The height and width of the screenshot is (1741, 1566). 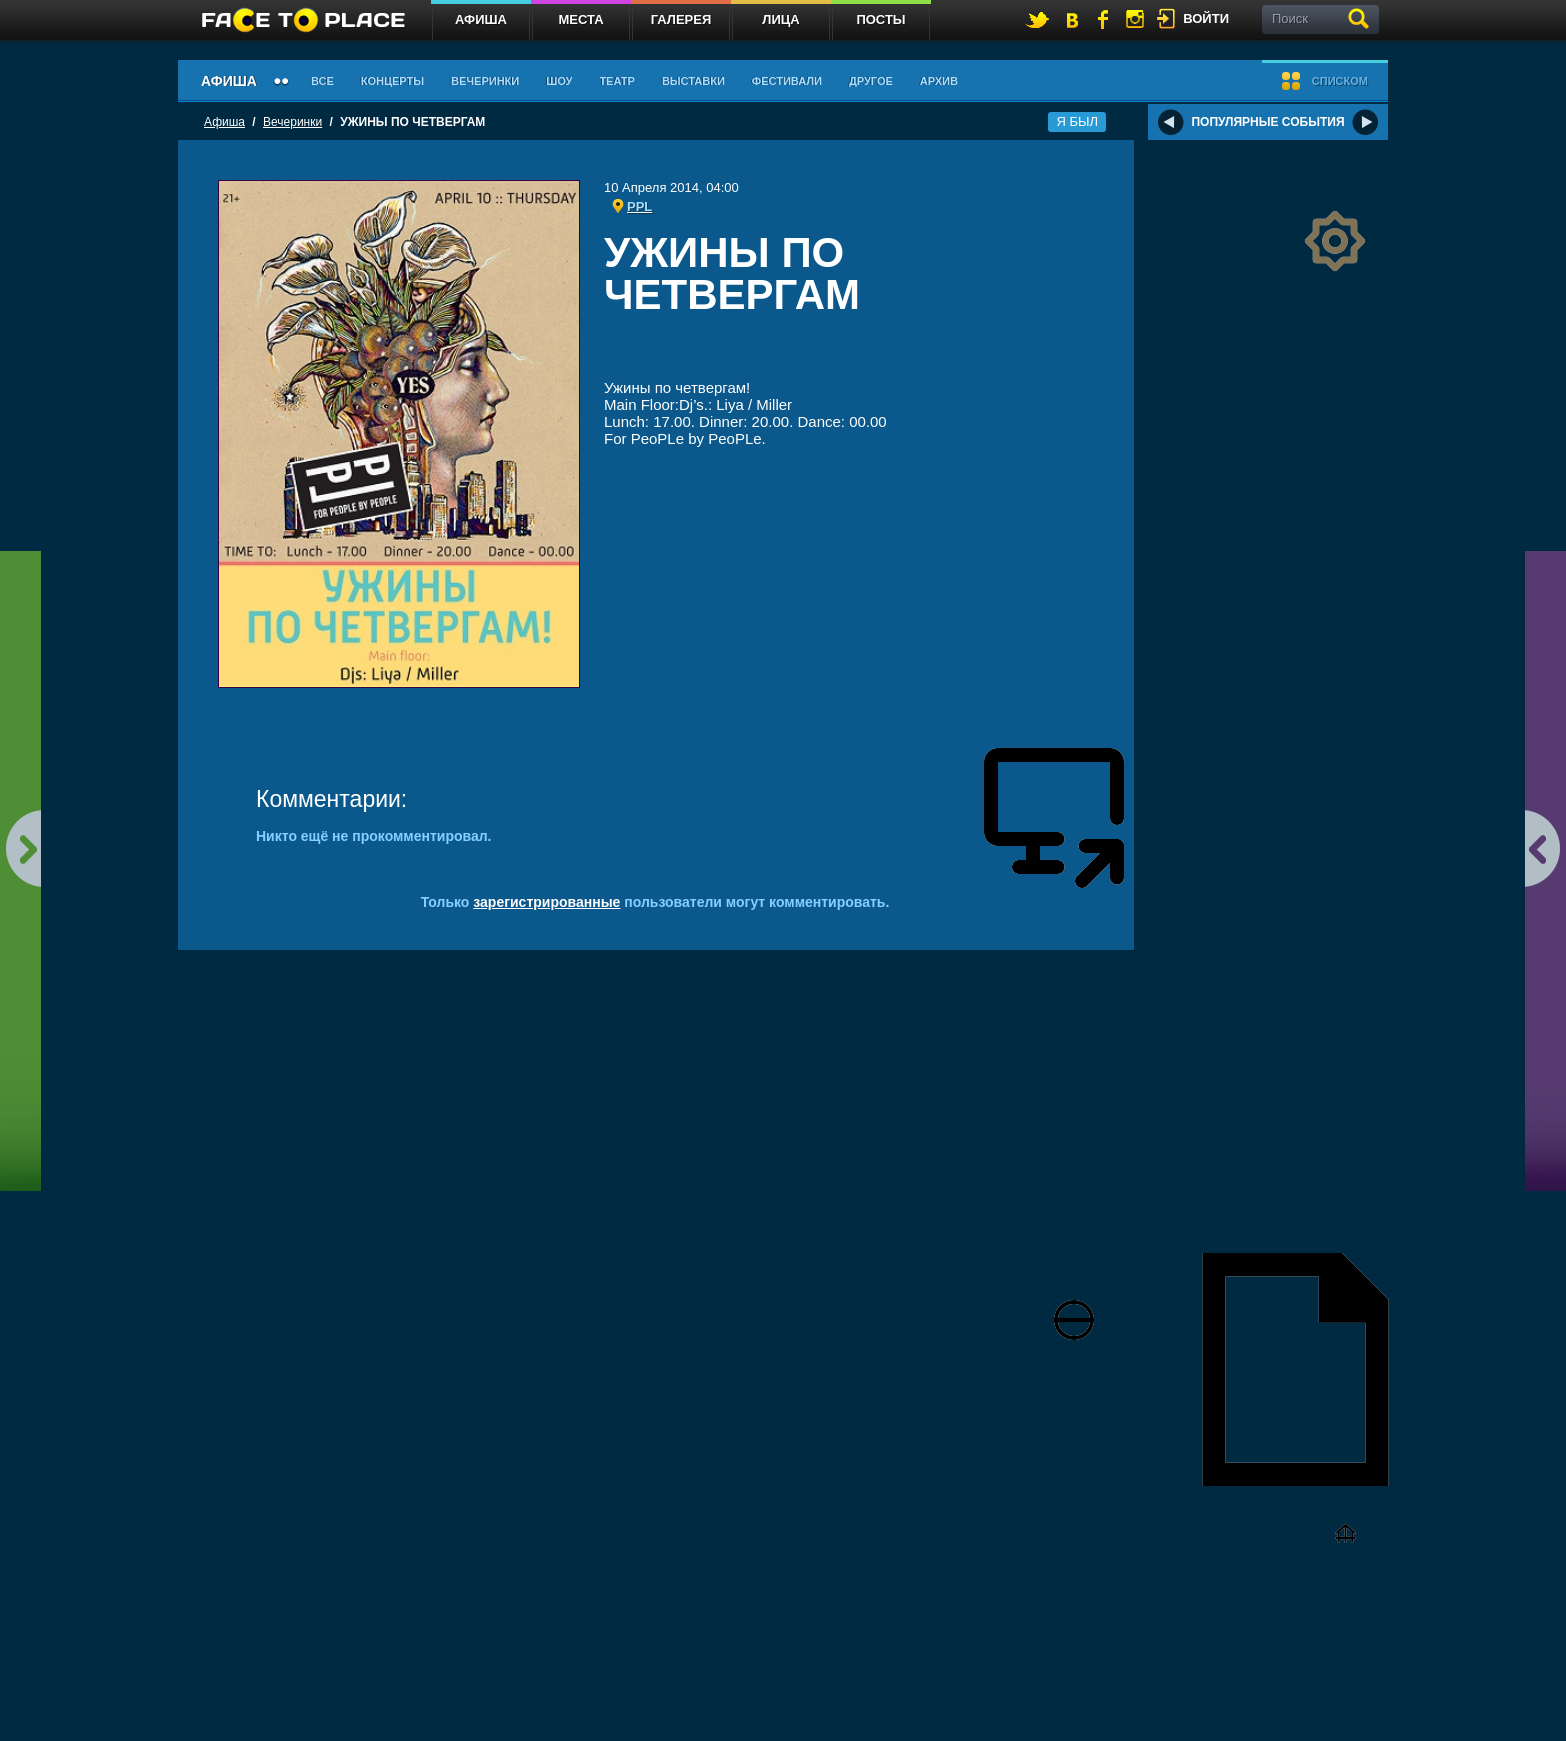 What do you see at coordinates (1295, 1369) in the screenshot?
I see `view document or file` at bounding box center [1295, 1369].